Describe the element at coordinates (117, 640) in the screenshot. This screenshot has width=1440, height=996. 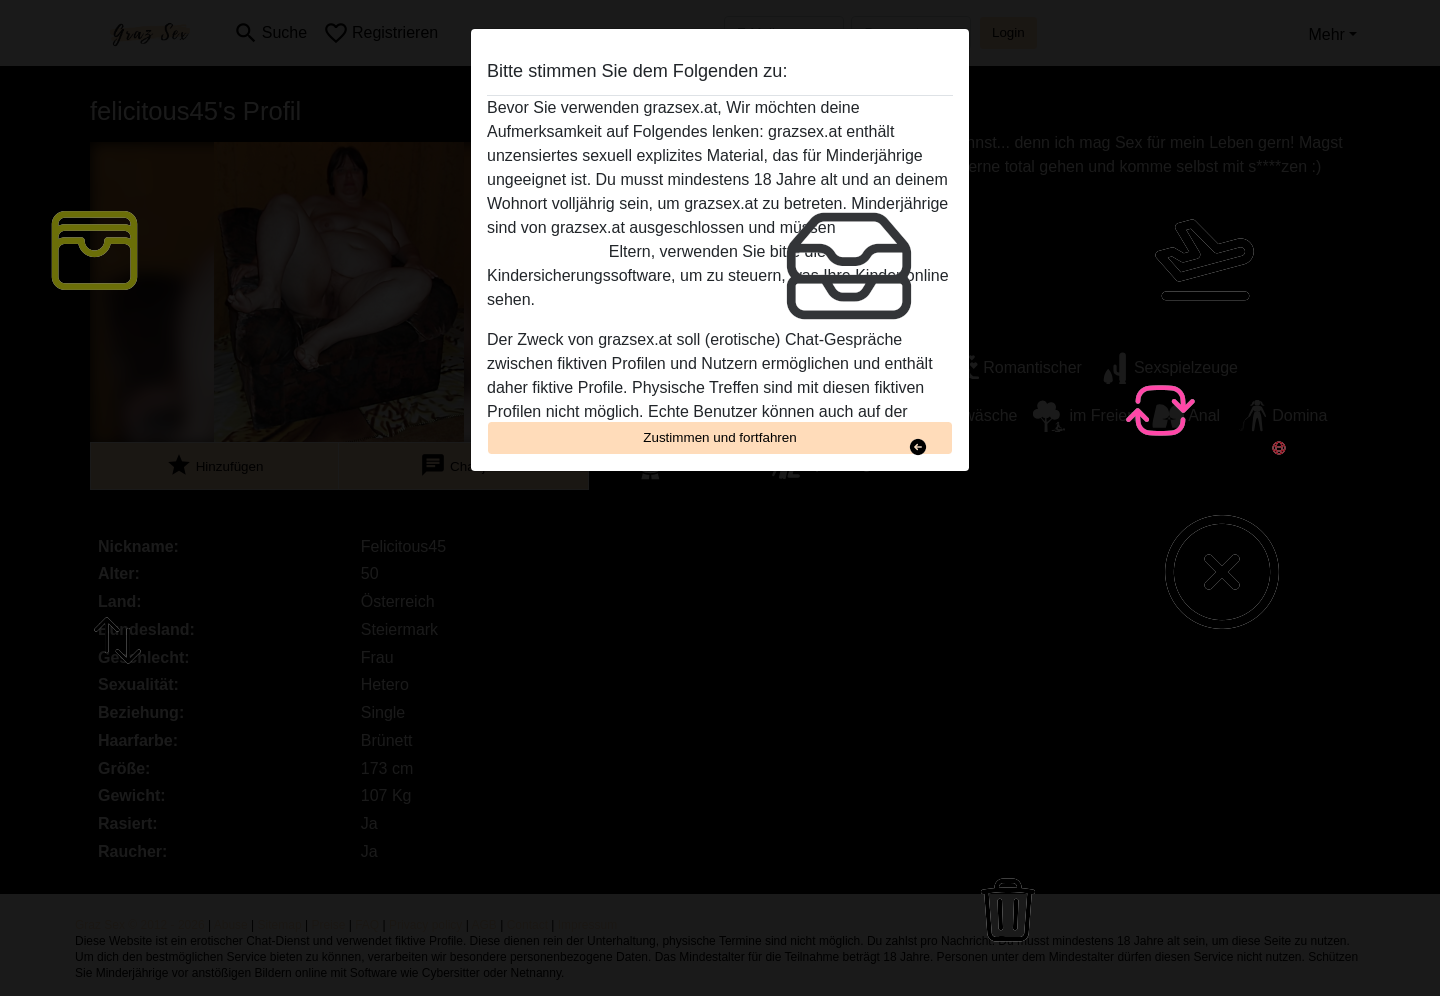
I see `sort items in ascending or descending order` at that location.